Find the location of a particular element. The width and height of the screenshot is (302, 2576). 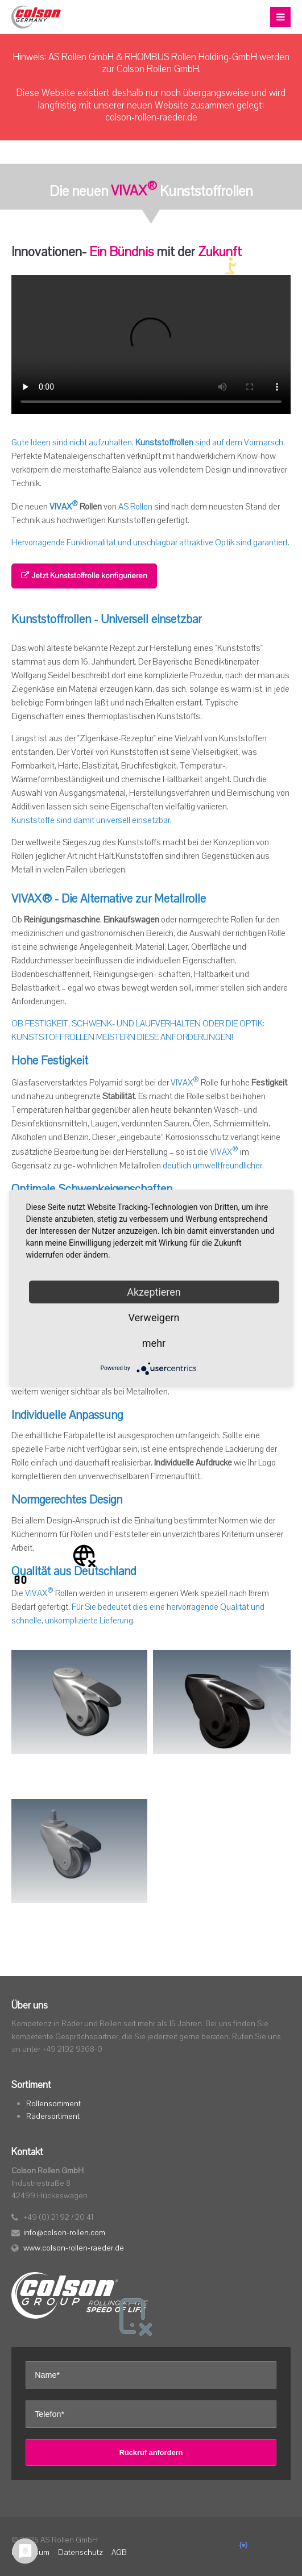

insert a code snippet or variable placeholder is located at coordinates (243, 2545).